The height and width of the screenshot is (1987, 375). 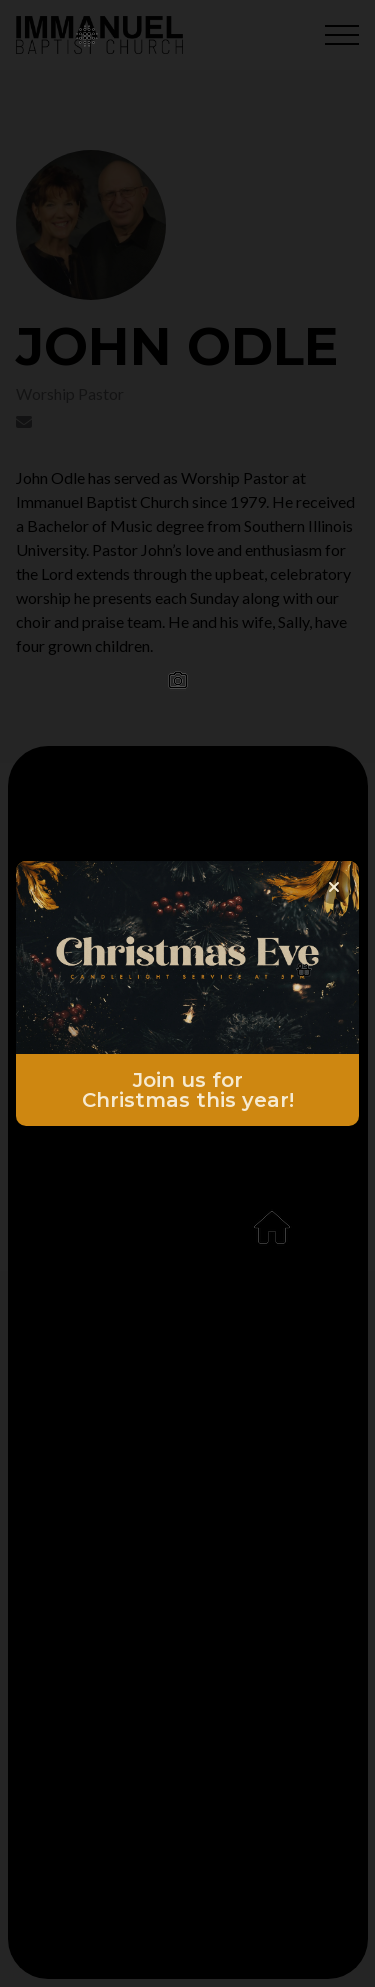 I want to click on browse kitchen countertop options, so click(x=304, y=970).